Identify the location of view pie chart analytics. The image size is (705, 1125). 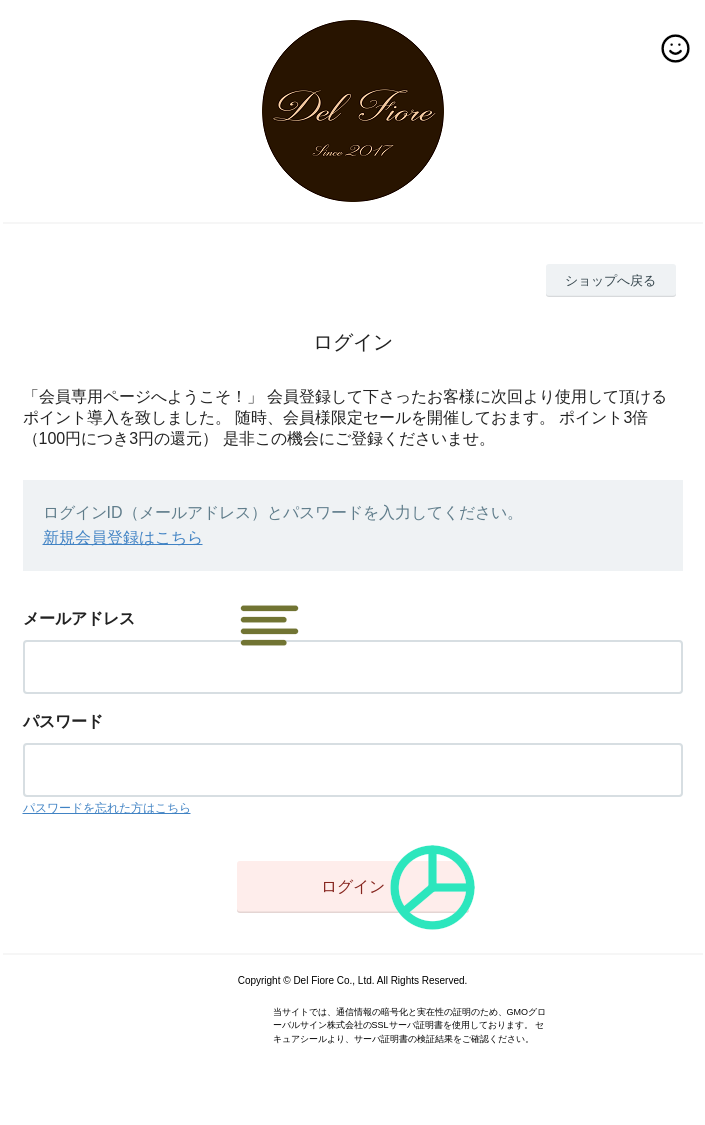
(432, 887).